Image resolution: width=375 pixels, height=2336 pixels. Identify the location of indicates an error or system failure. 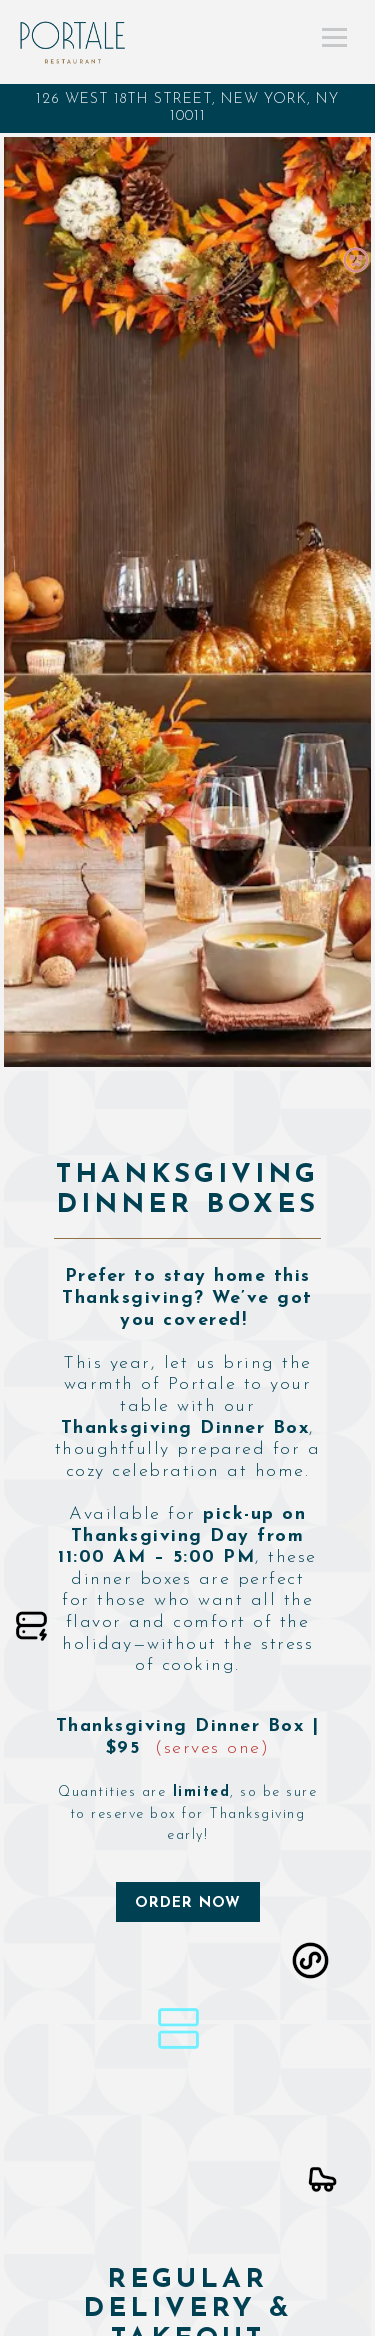
(356, 260).